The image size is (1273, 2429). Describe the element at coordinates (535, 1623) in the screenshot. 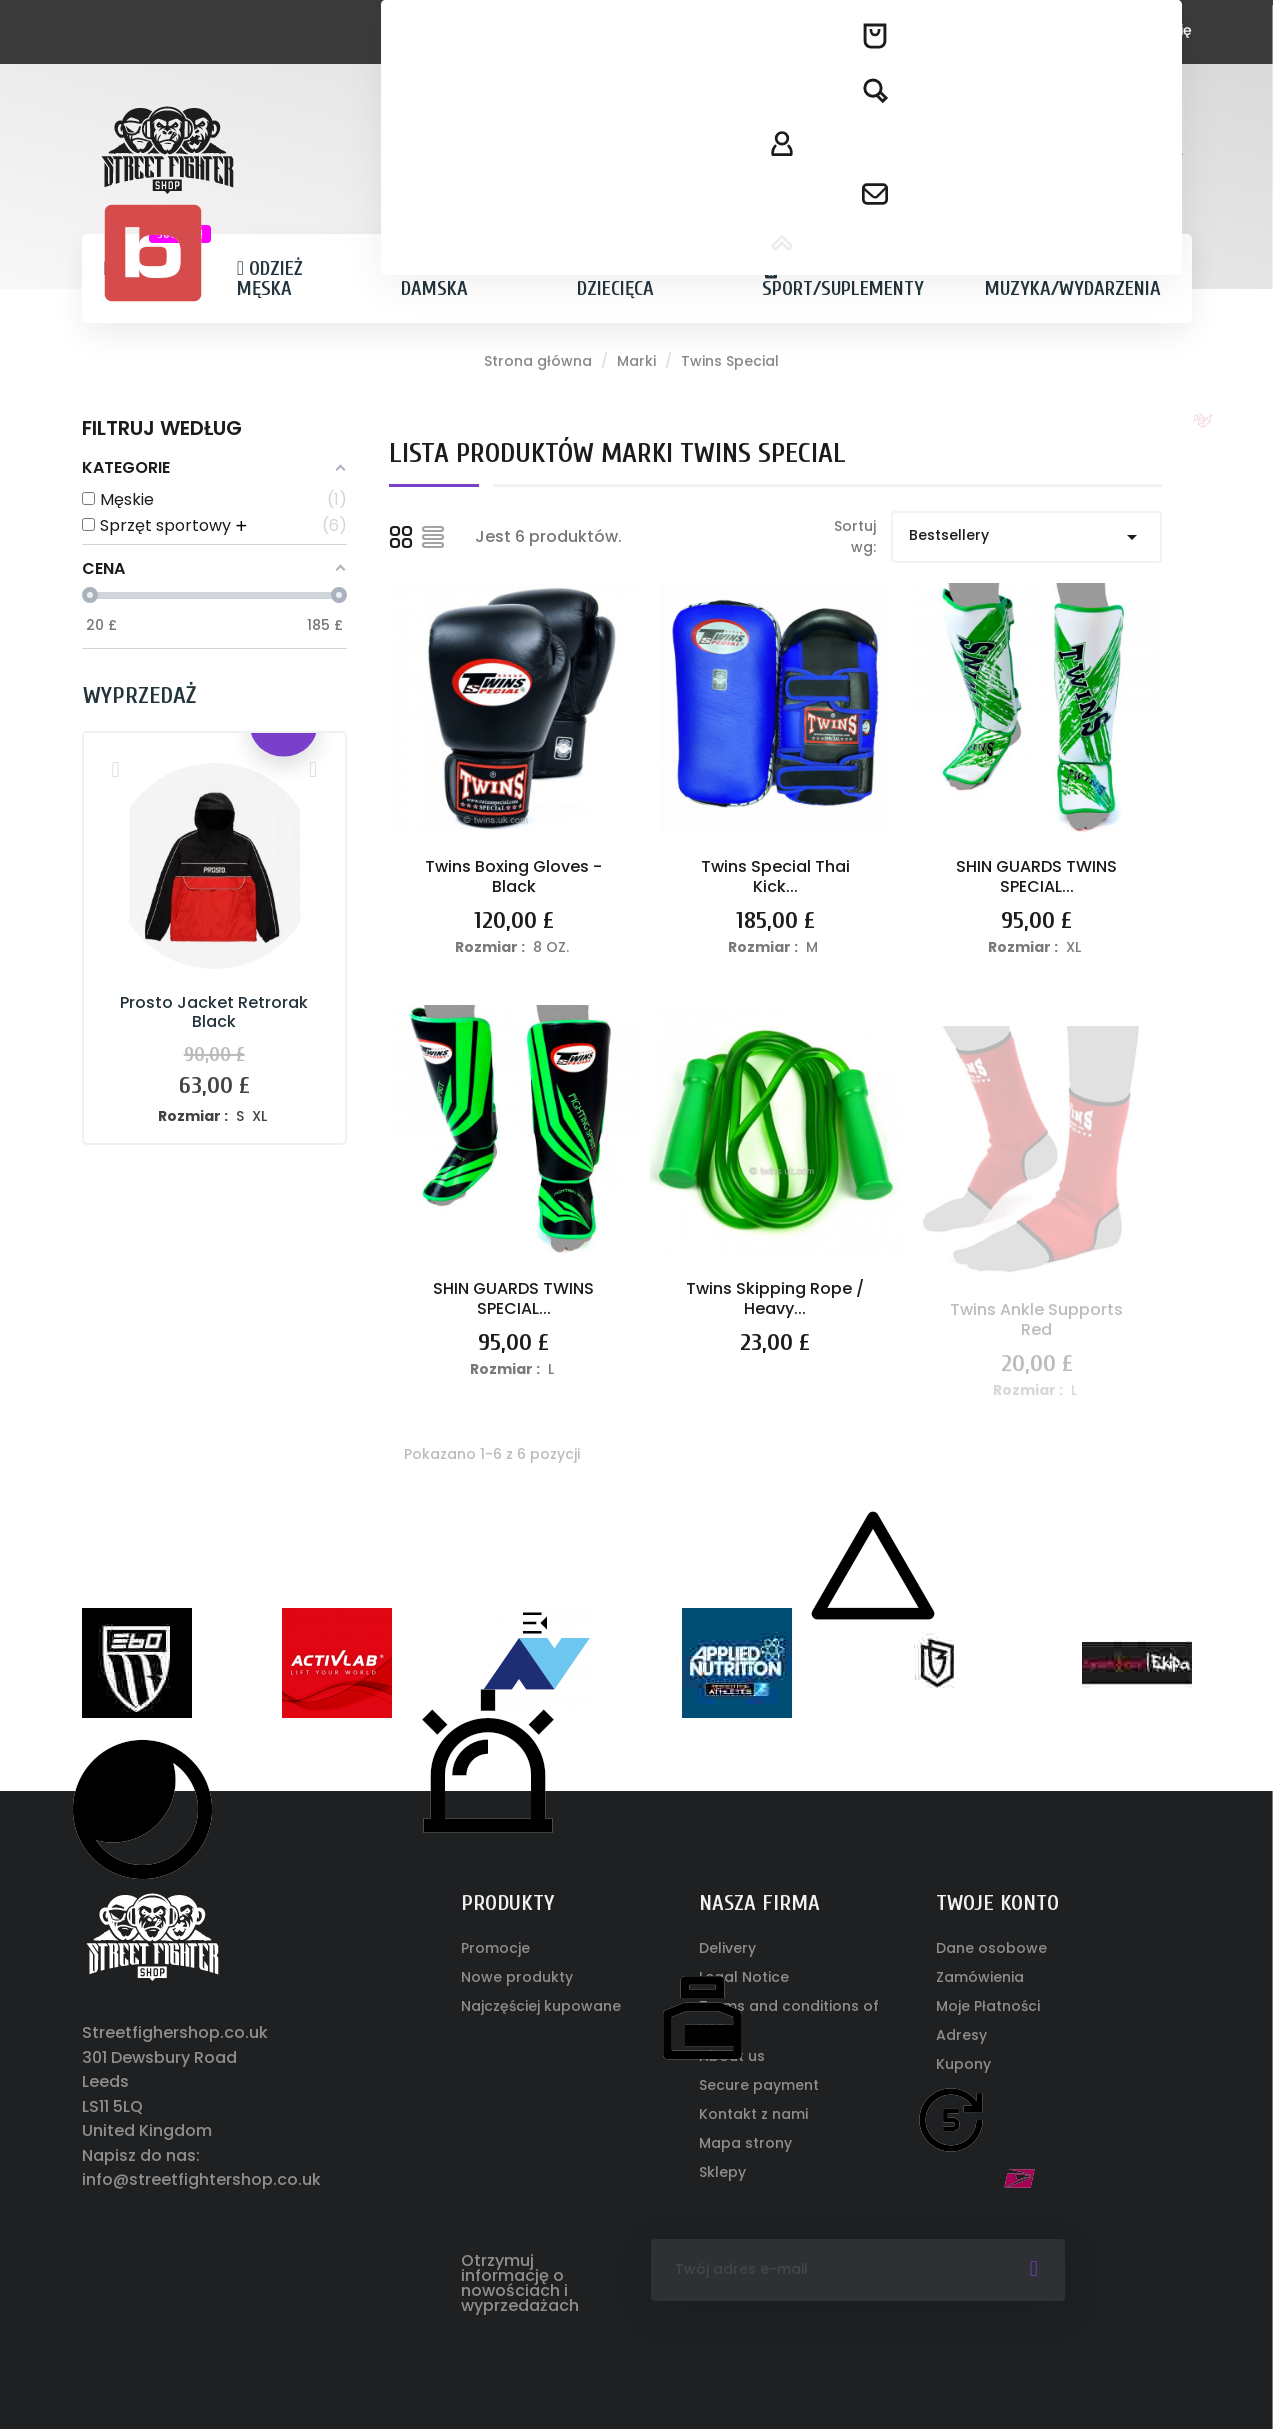

I see `collapse sidebar or navigation panel` at that location.